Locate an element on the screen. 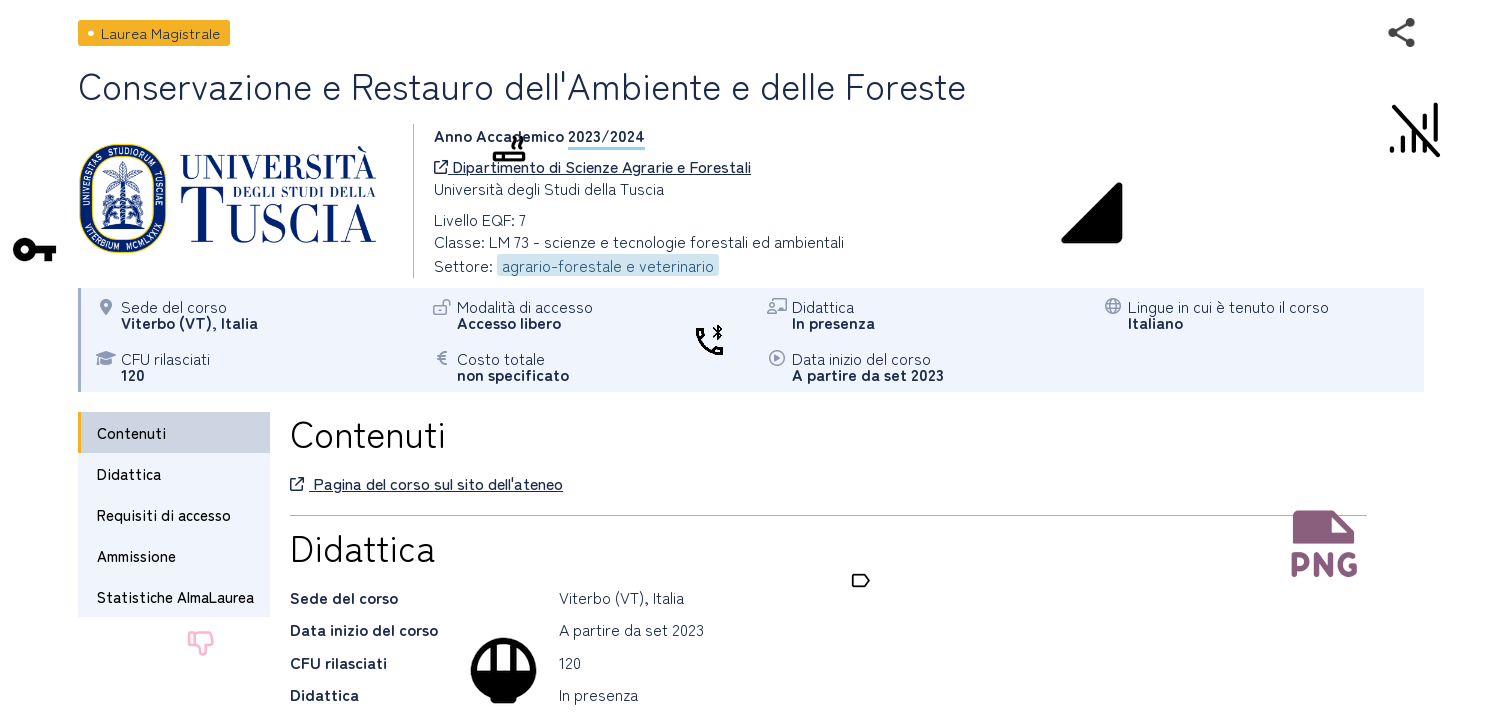  browse asian or rice-based cuisine options is located at coordinates (503, 670).